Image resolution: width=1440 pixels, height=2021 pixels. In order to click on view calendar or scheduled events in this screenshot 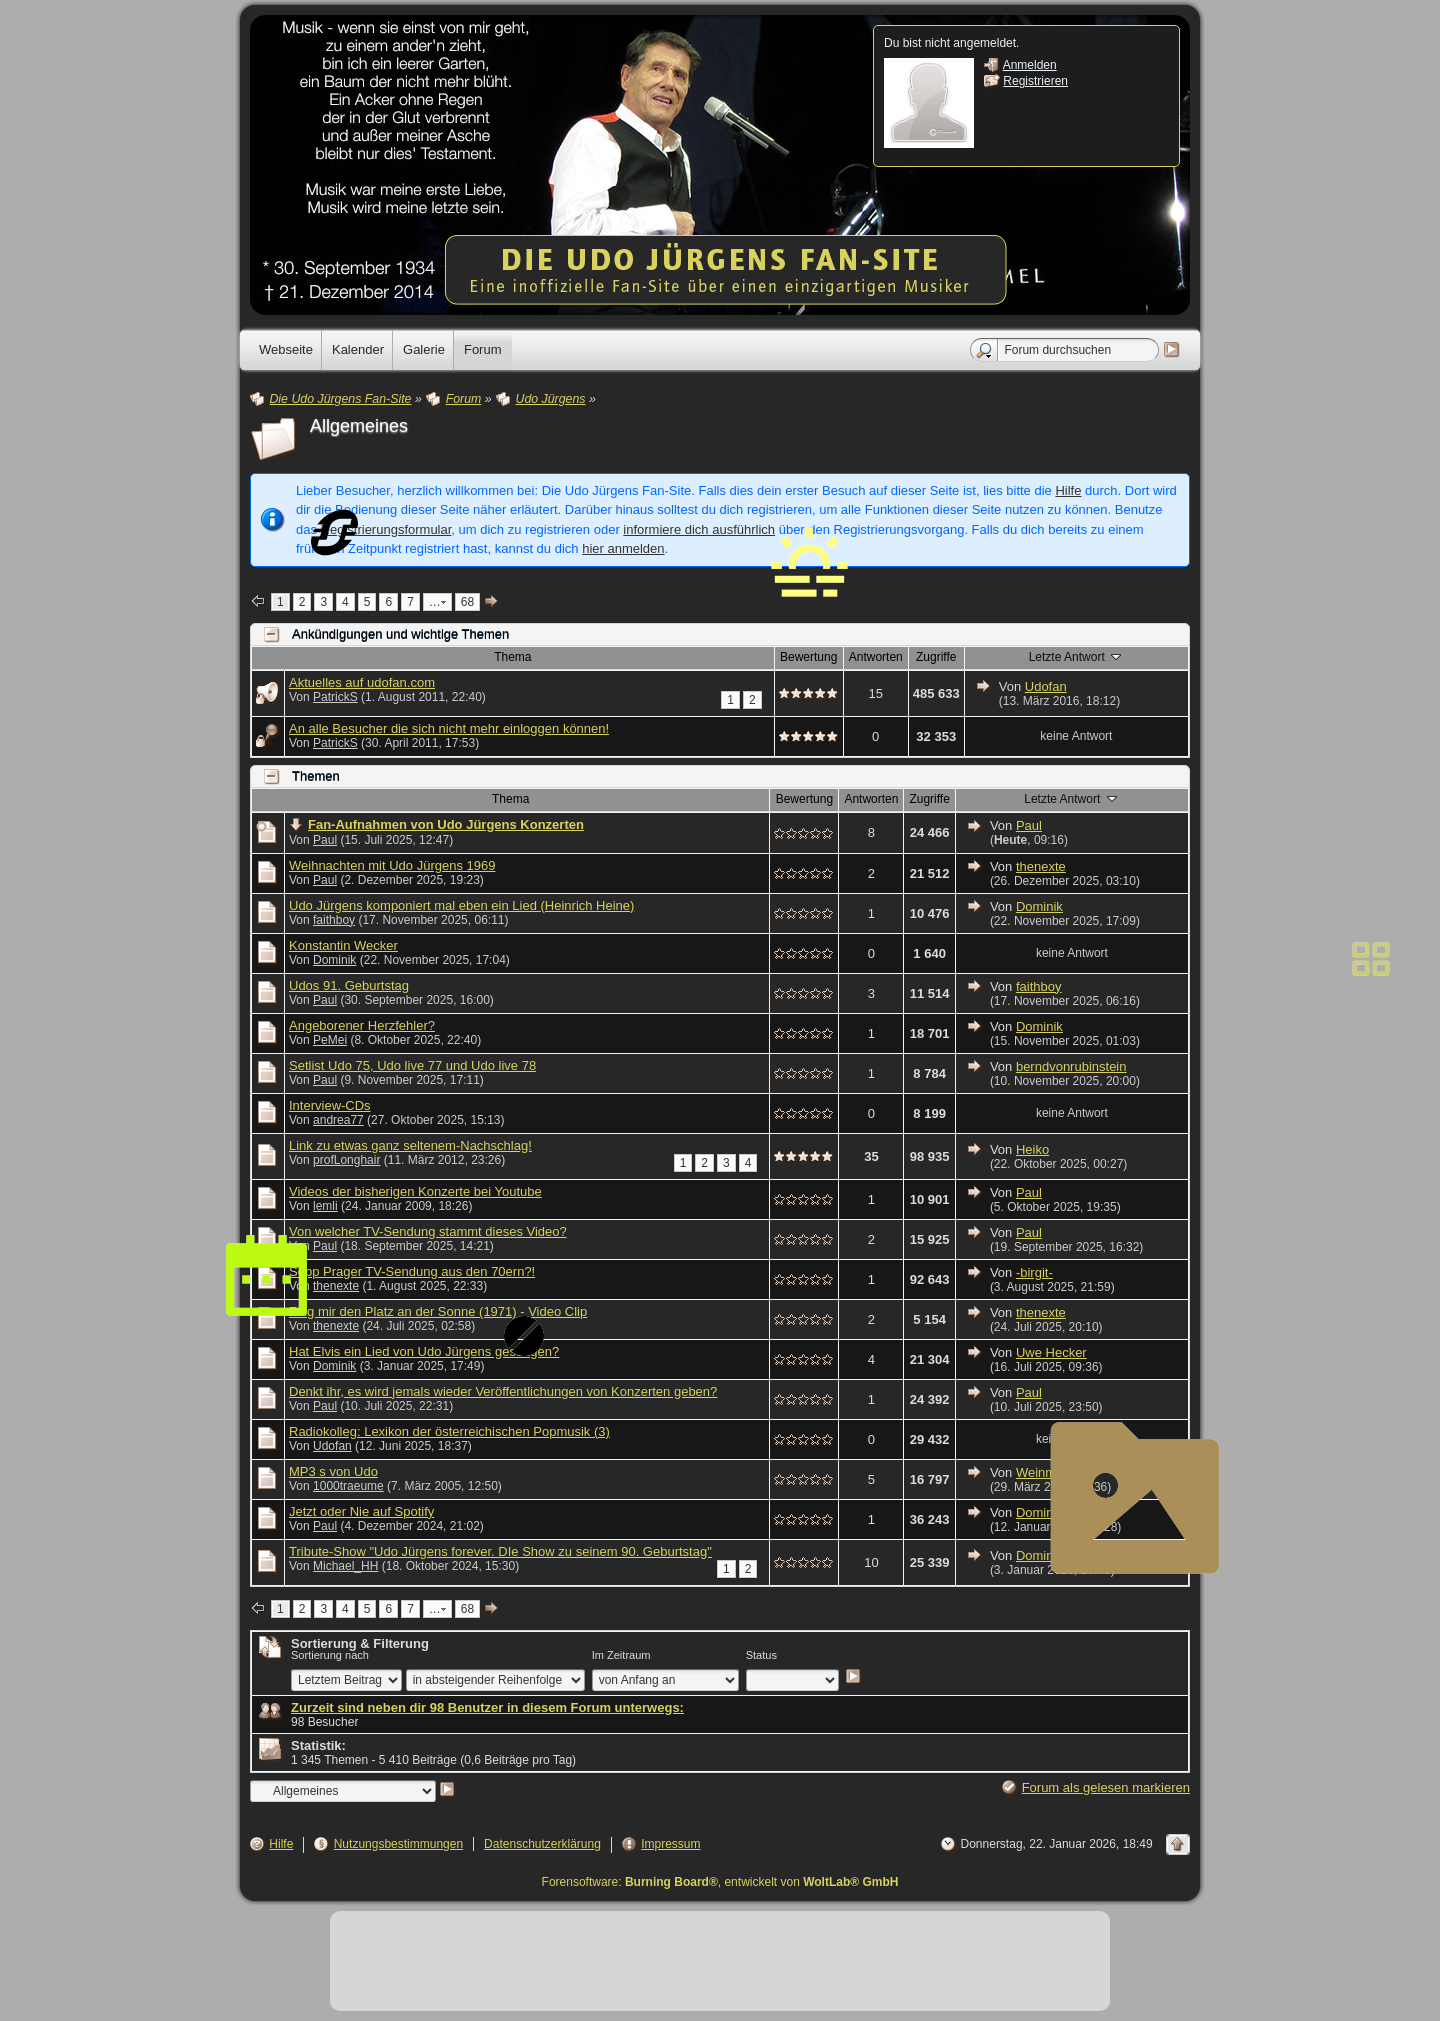, I will do `click(266, 1279)`.